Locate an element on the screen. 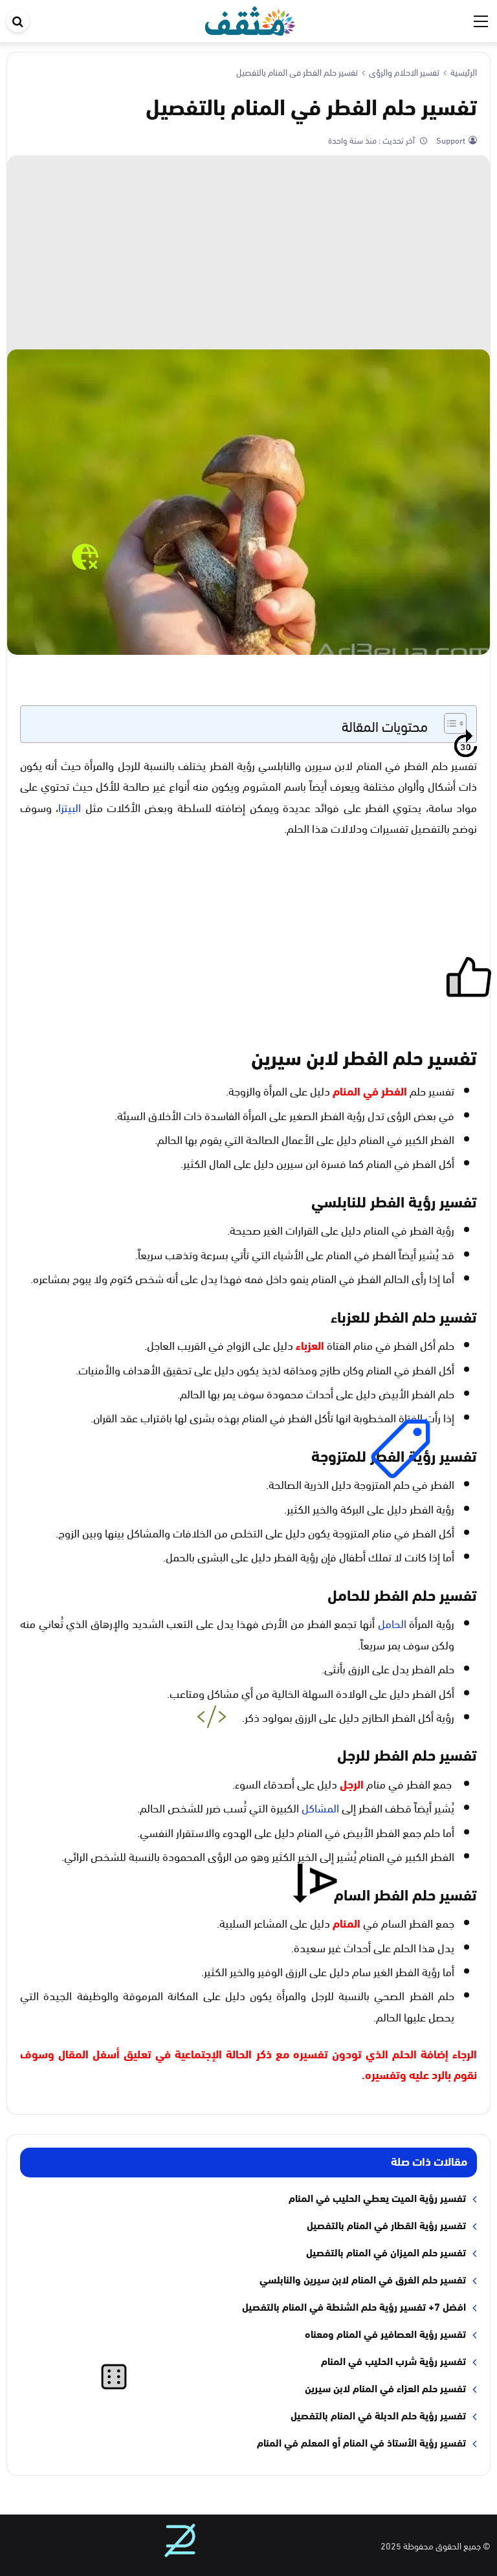  rotate text downward is located at coordinates (315, 1883).